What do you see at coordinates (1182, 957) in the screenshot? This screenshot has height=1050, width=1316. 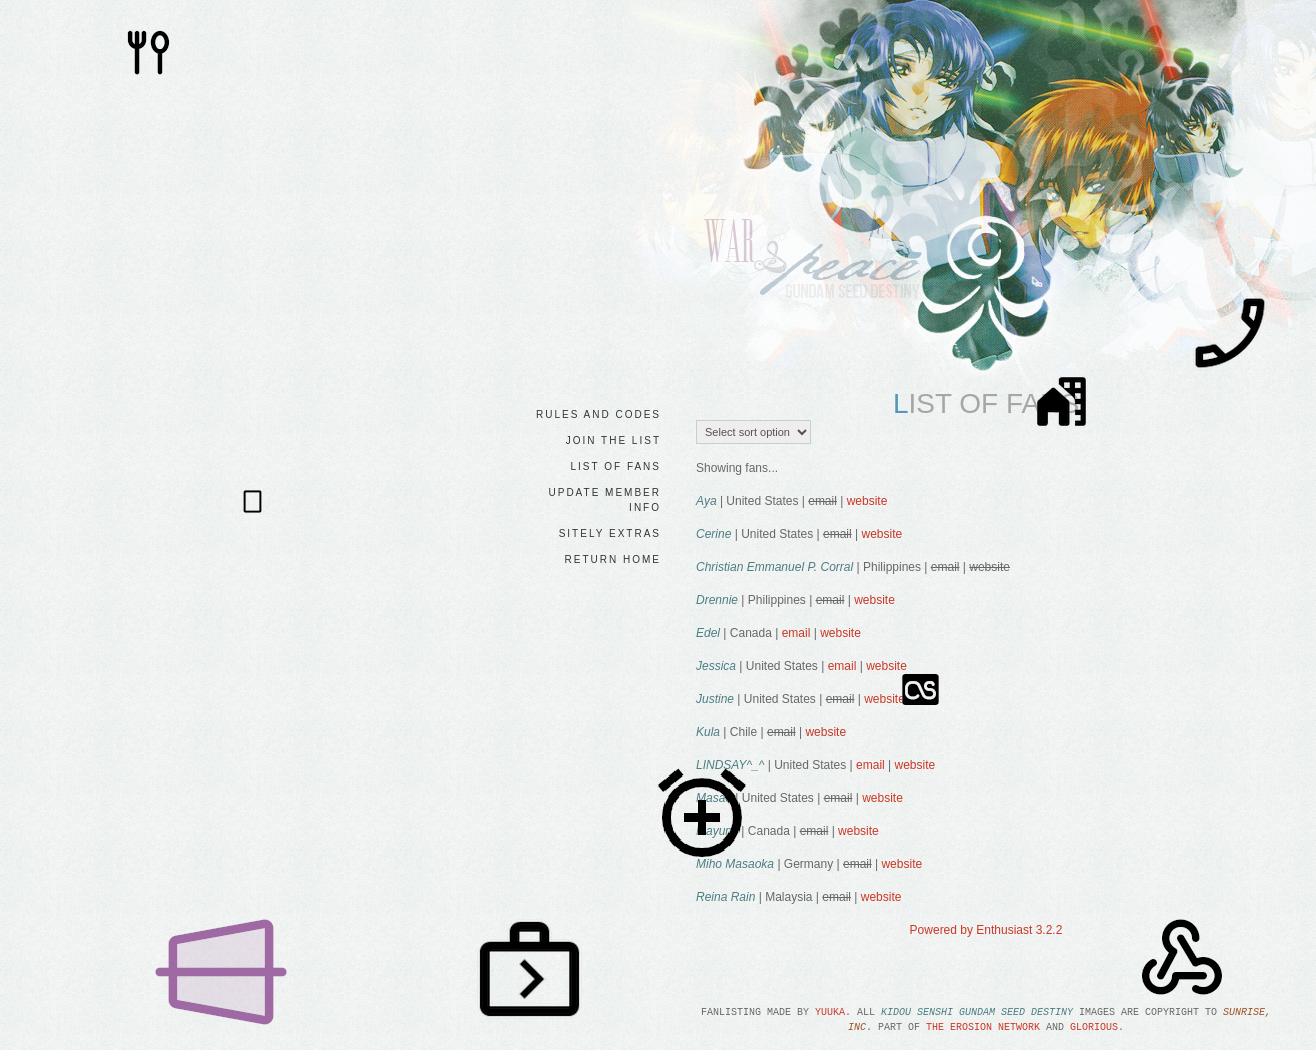 I see `configure webhook integrations` at bounding box center [1182, 957].